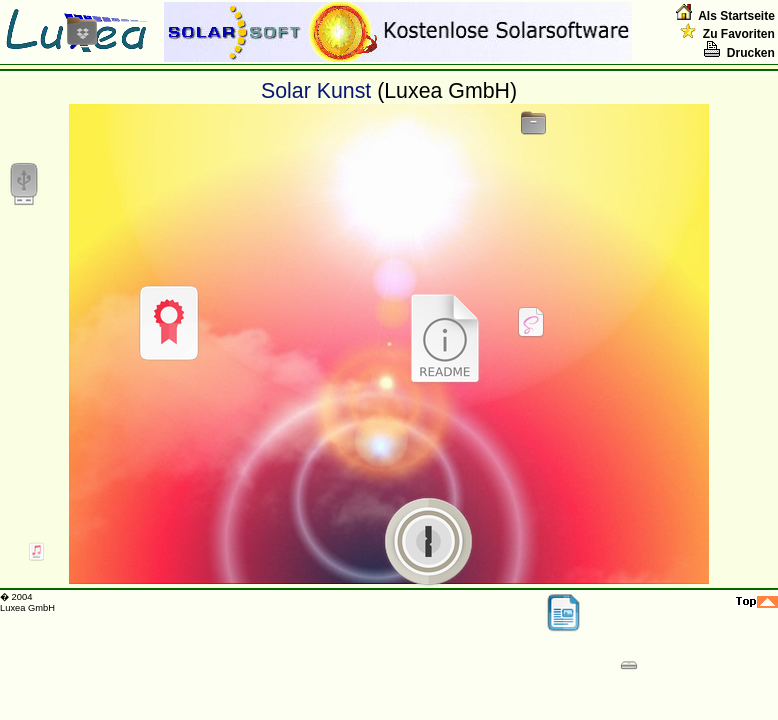  I want to click on access time capsule backup drive in sidebar, so click(629, 665).